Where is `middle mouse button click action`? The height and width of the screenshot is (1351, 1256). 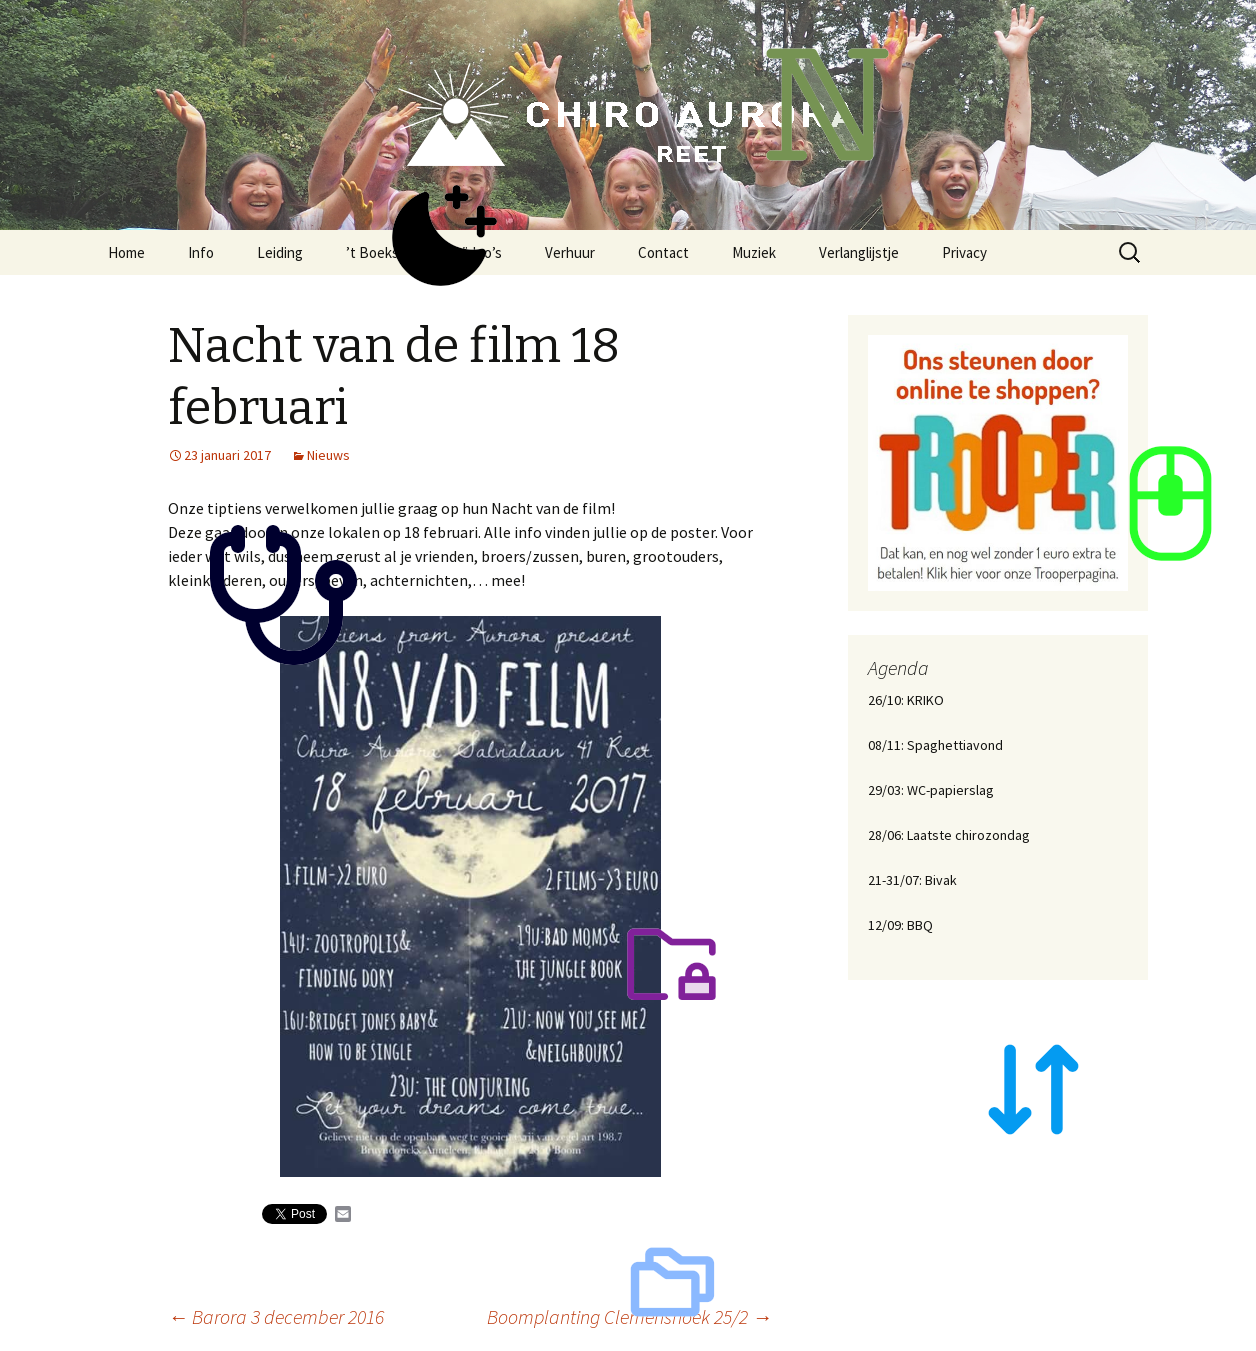 middle mouse button click action is located at coordinates (1170, 503).